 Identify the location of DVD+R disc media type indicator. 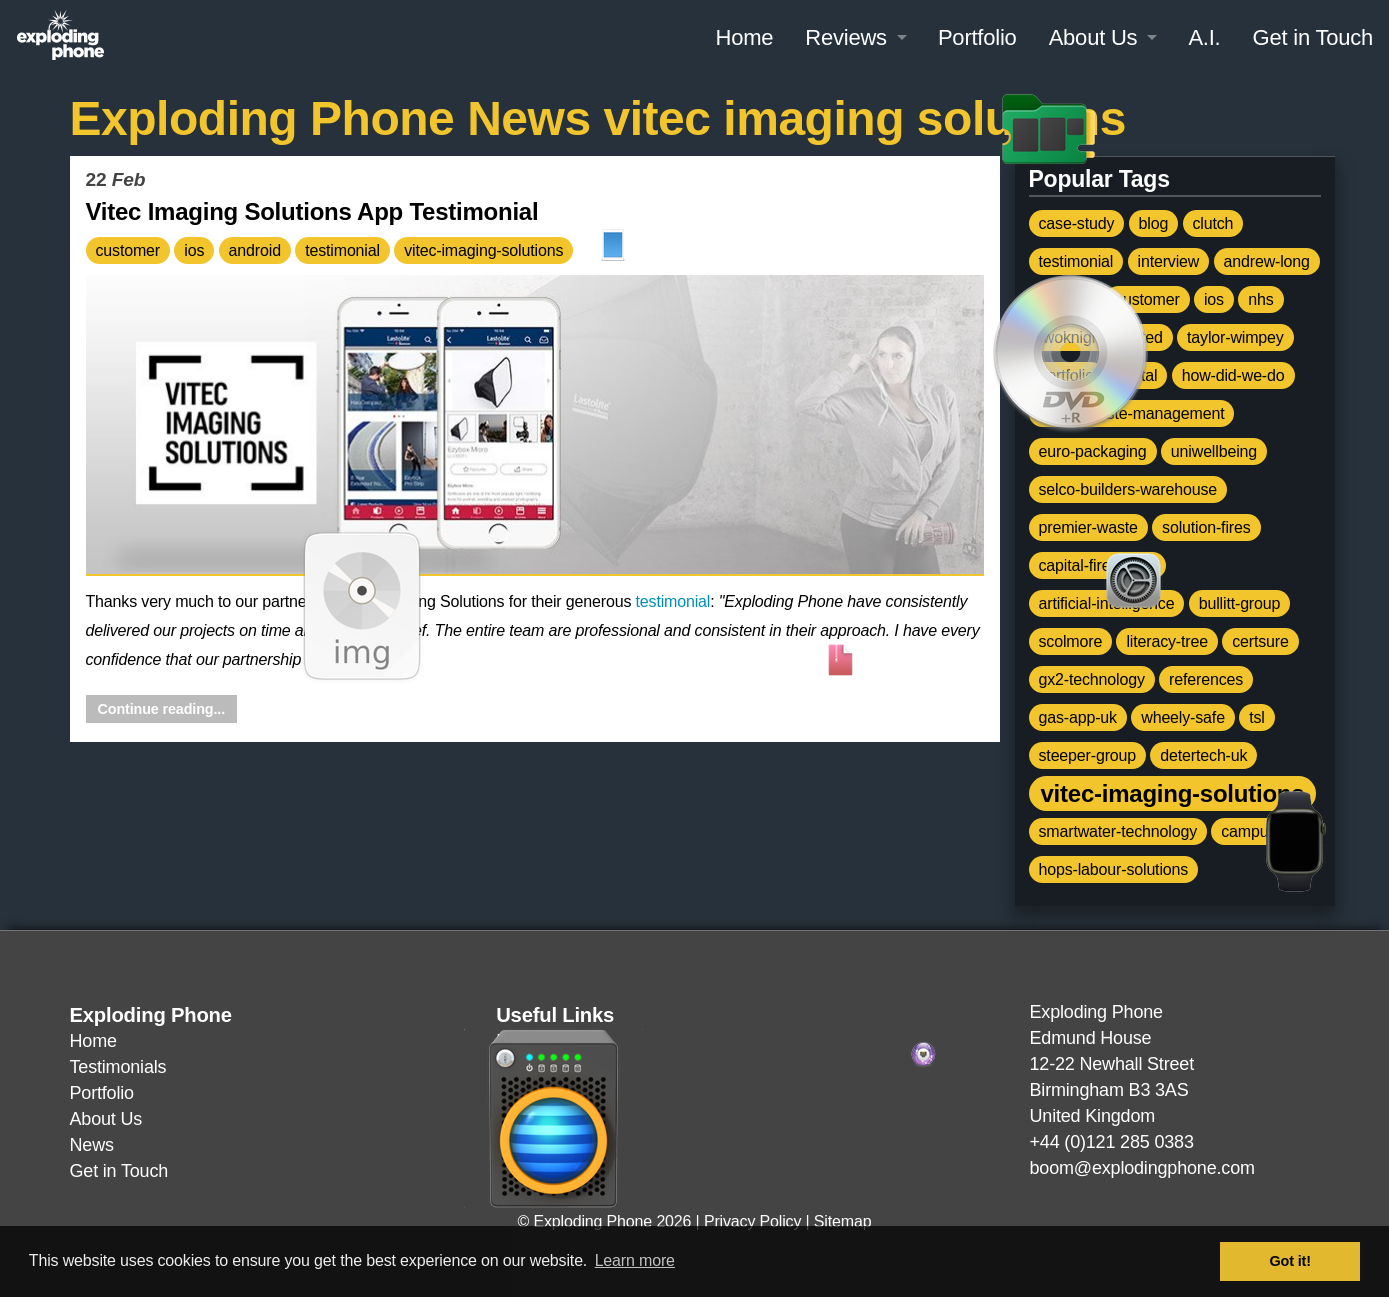
(1070, 355).